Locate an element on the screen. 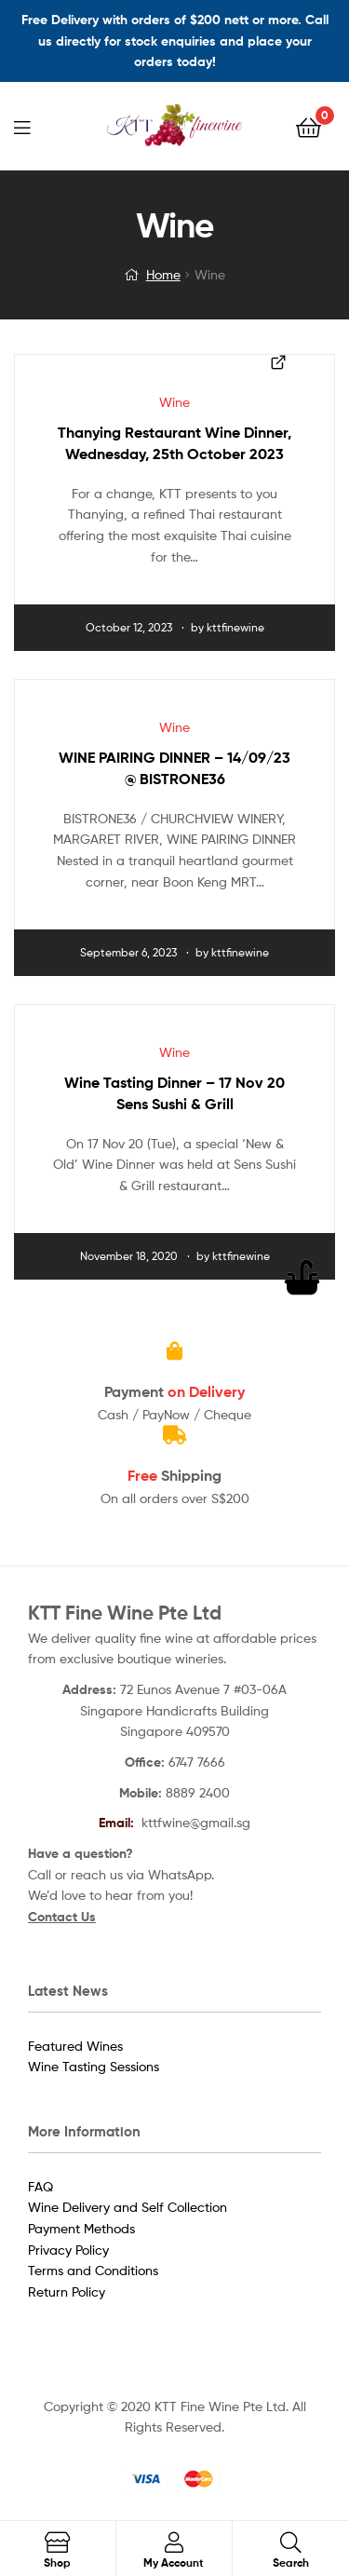  indicates kitchen or bathroom facilities is located at coordinates (302, 1277).